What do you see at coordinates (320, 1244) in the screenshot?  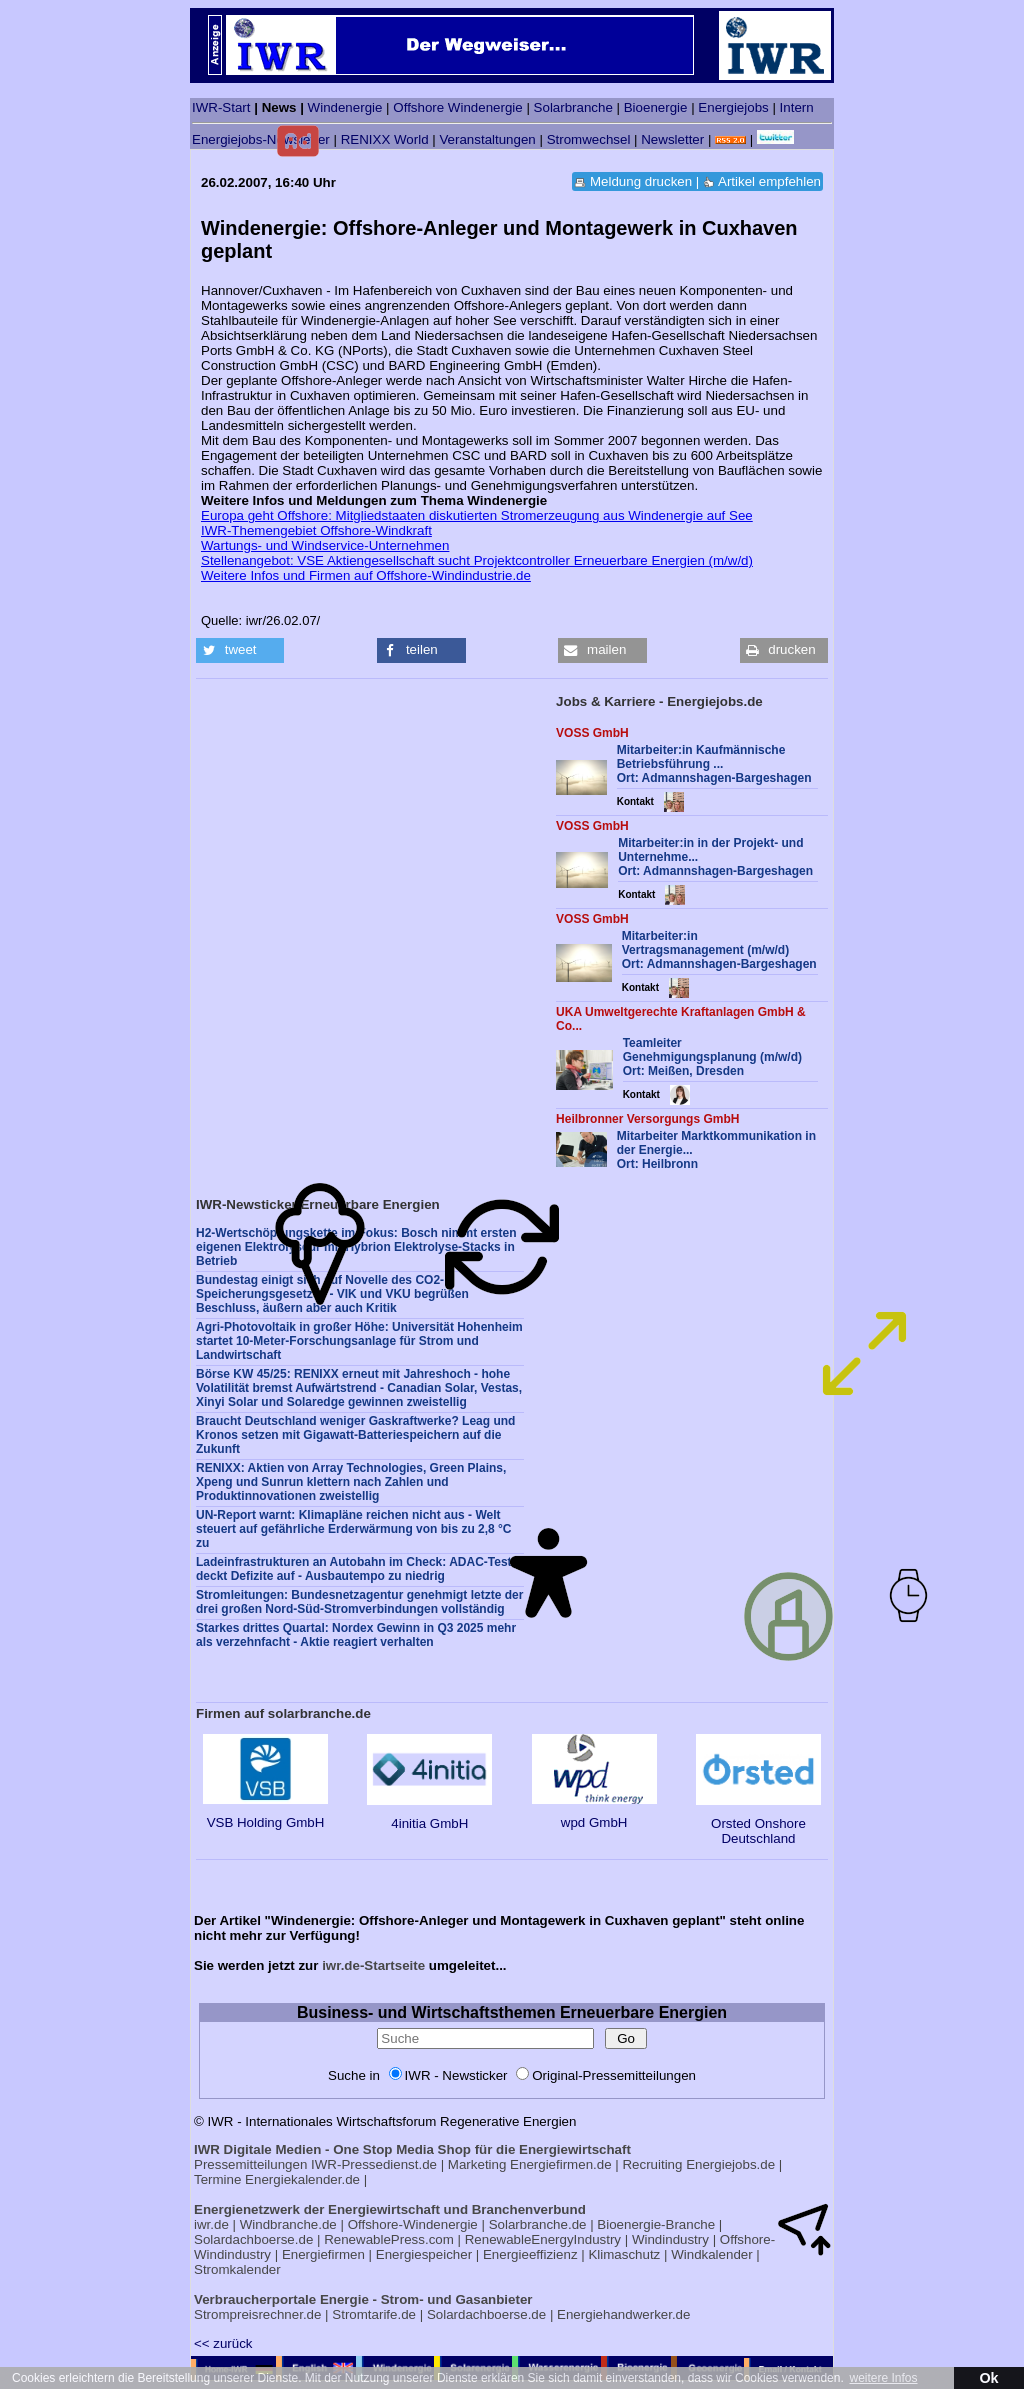 I see `browse dessert or ice cream options` at bounding box center [320, 1244].